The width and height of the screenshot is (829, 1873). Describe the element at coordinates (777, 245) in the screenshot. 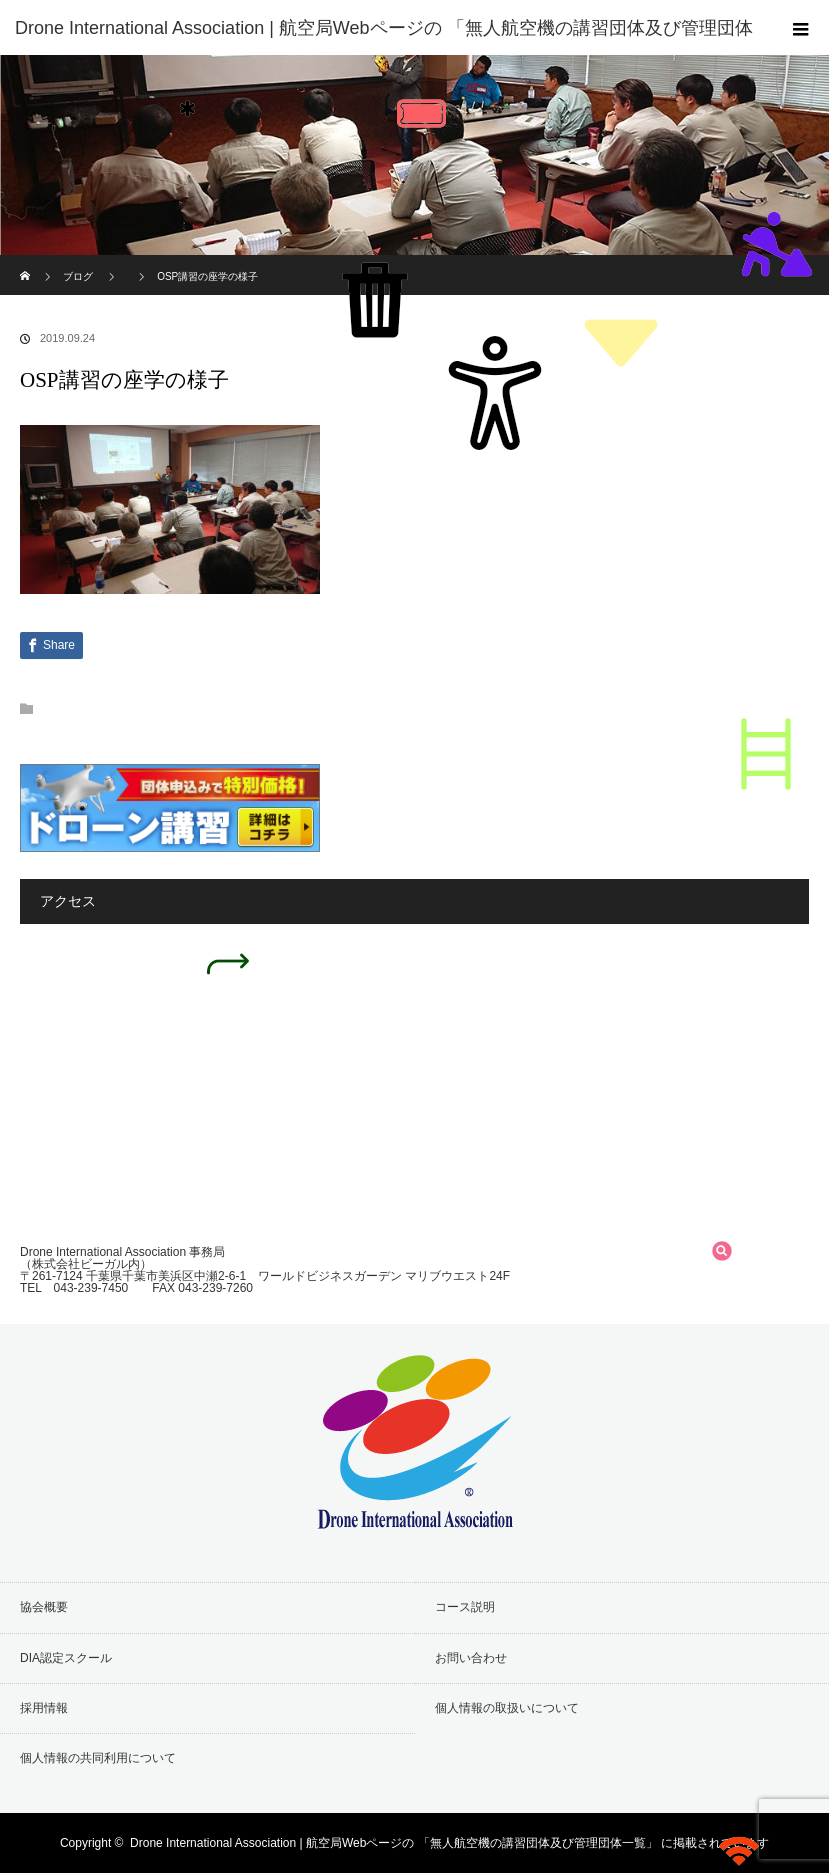

I see `indicates construction or maintenance in progress` at that location.